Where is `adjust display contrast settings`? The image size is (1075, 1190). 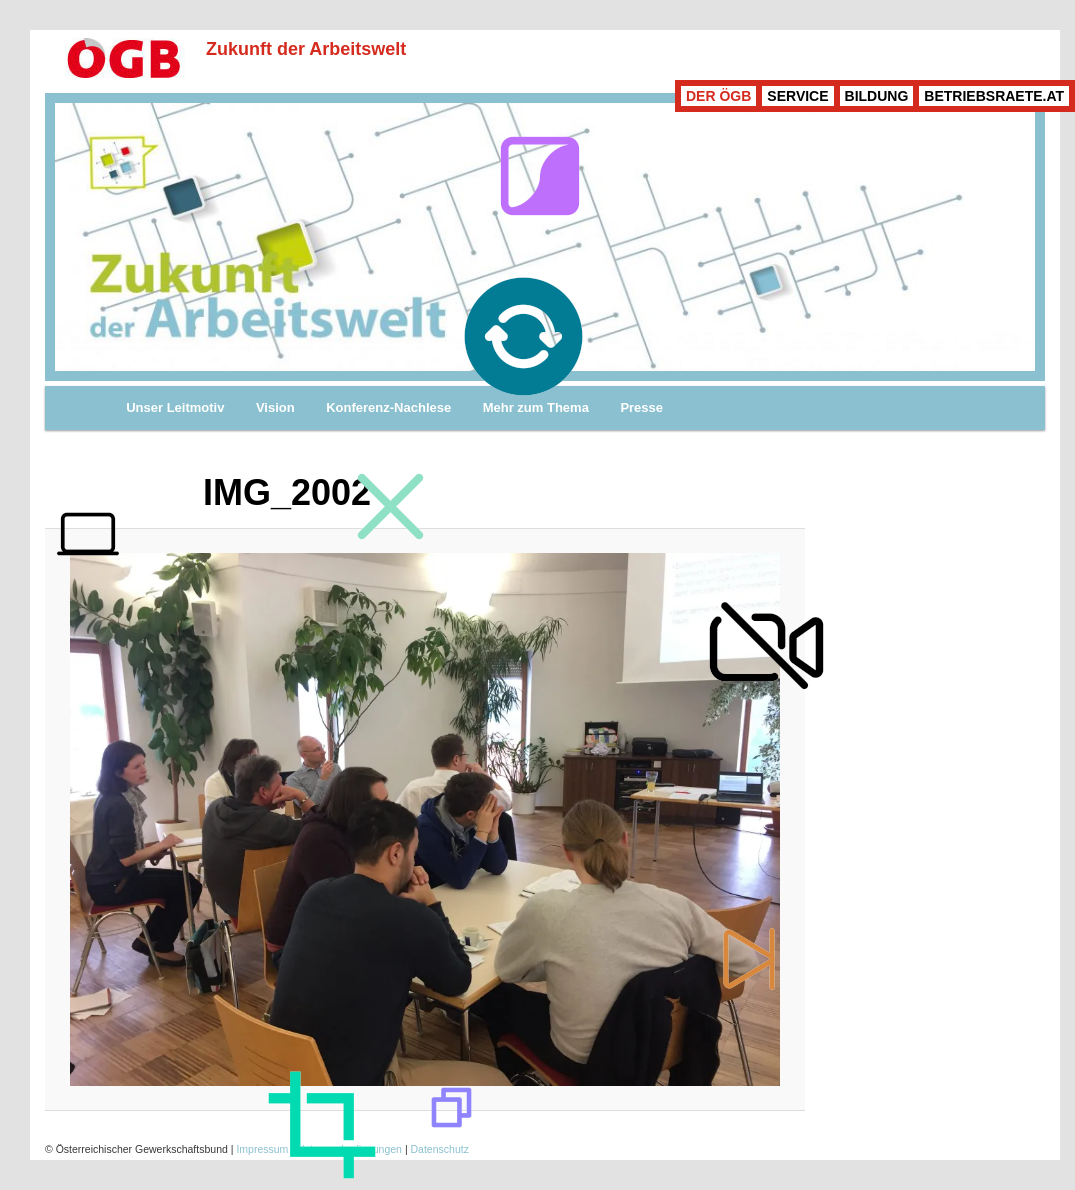 adjust display contrast settings is located at coordinates (540, 176).